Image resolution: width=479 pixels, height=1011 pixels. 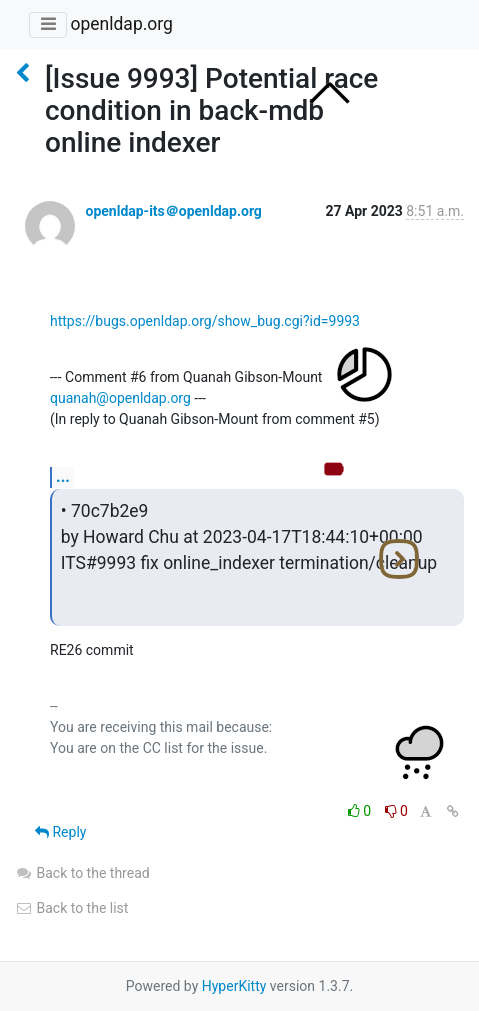 I want to click on collapse or minimize a section, so click(x=329, y=94).